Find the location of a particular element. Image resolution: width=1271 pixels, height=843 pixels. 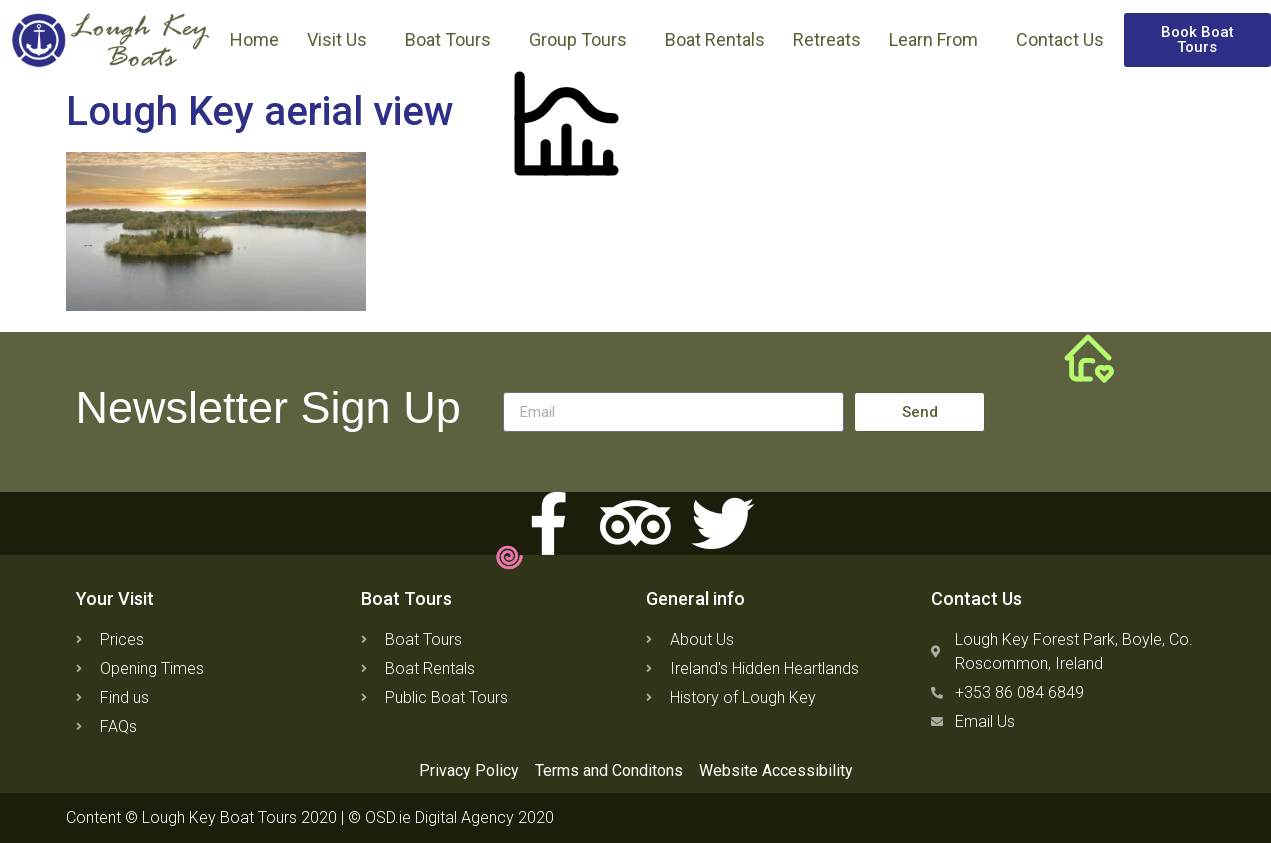

indicates loading or processing in progress is located at coordinates (509, 557).